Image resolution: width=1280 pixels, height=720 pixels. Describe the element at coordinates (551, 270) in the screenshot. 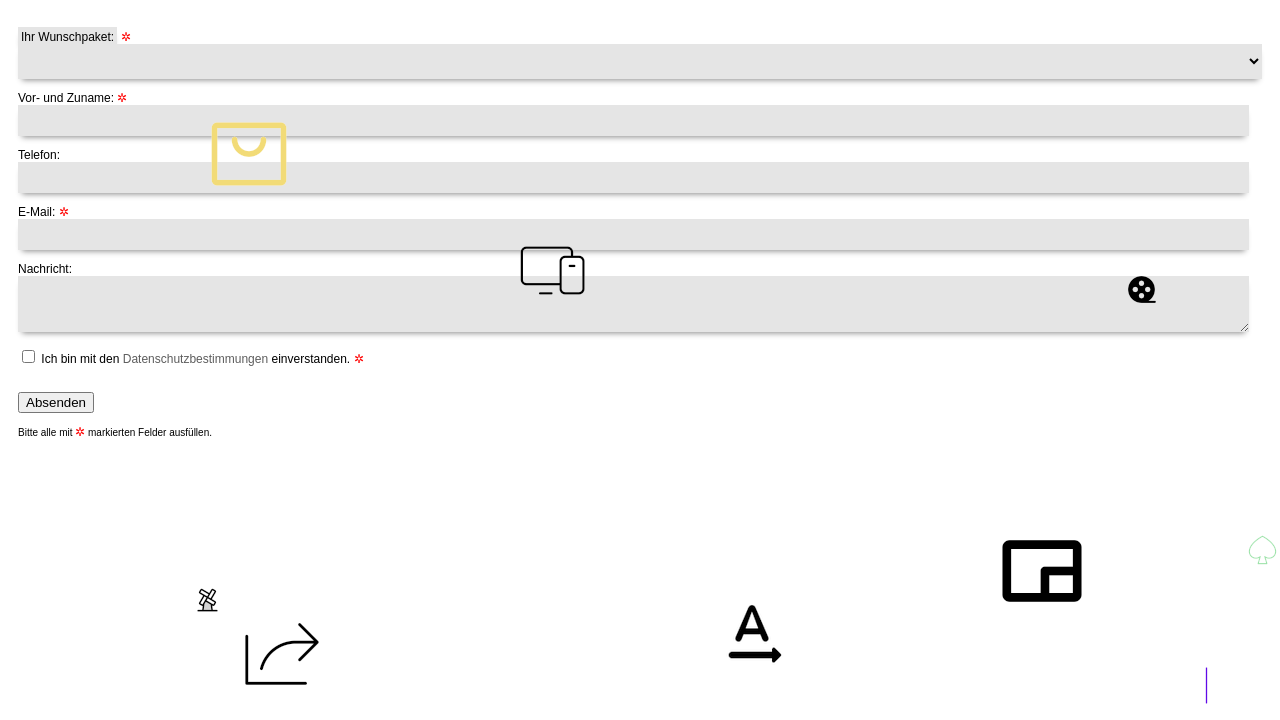

I see `manage connected devices` at that location.